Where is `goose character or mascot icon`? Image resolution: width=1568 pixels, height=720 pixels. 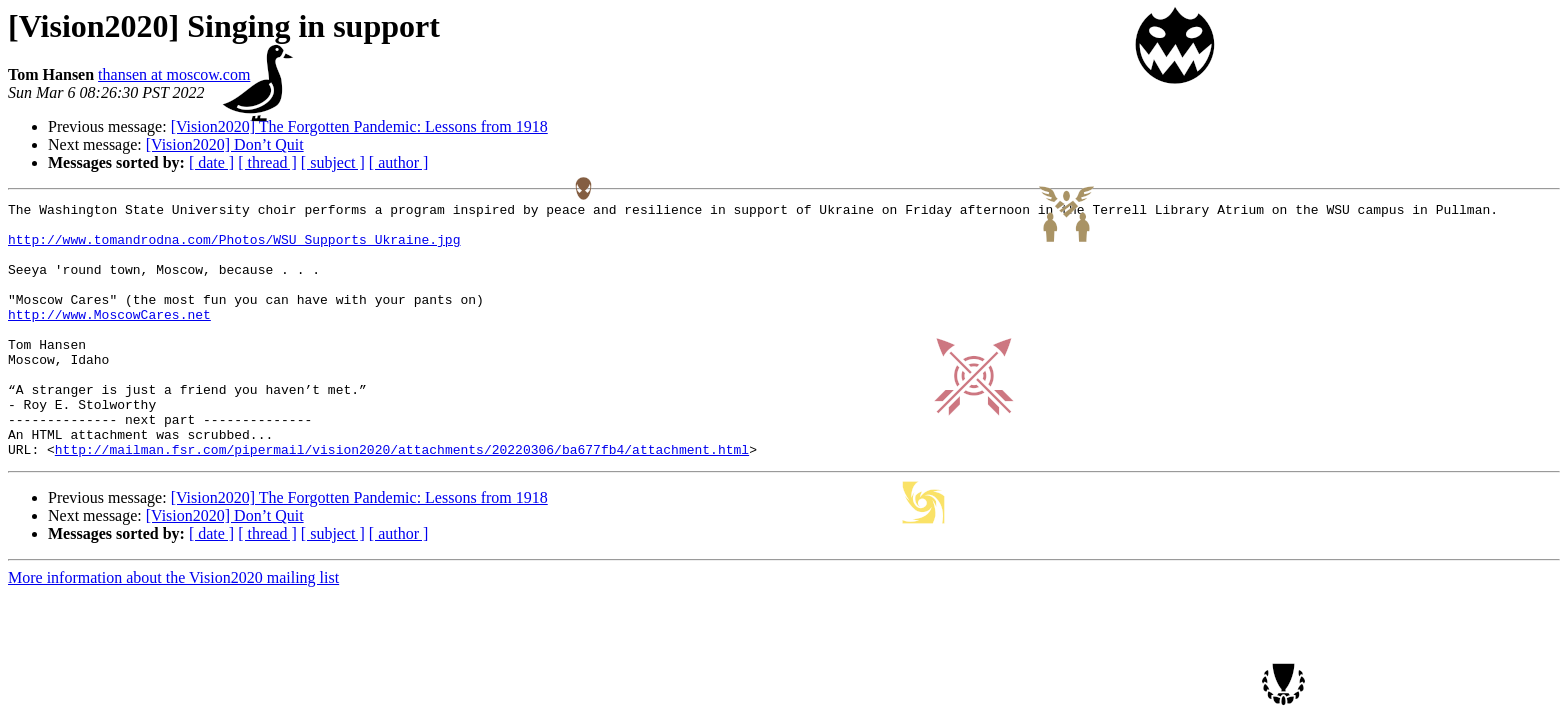 goose character or mascot icon is located at coordinates (258, 83).